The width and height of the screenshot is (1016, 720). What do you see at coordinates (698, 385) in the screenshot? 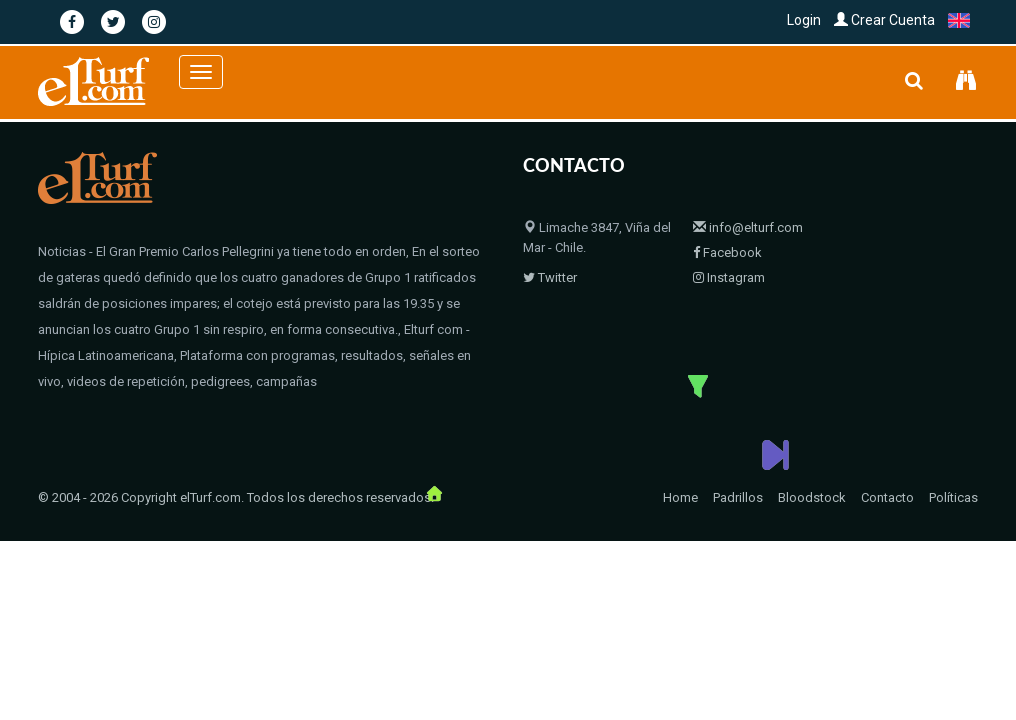
I see `filter results or content` at bounding box center [698, 385].